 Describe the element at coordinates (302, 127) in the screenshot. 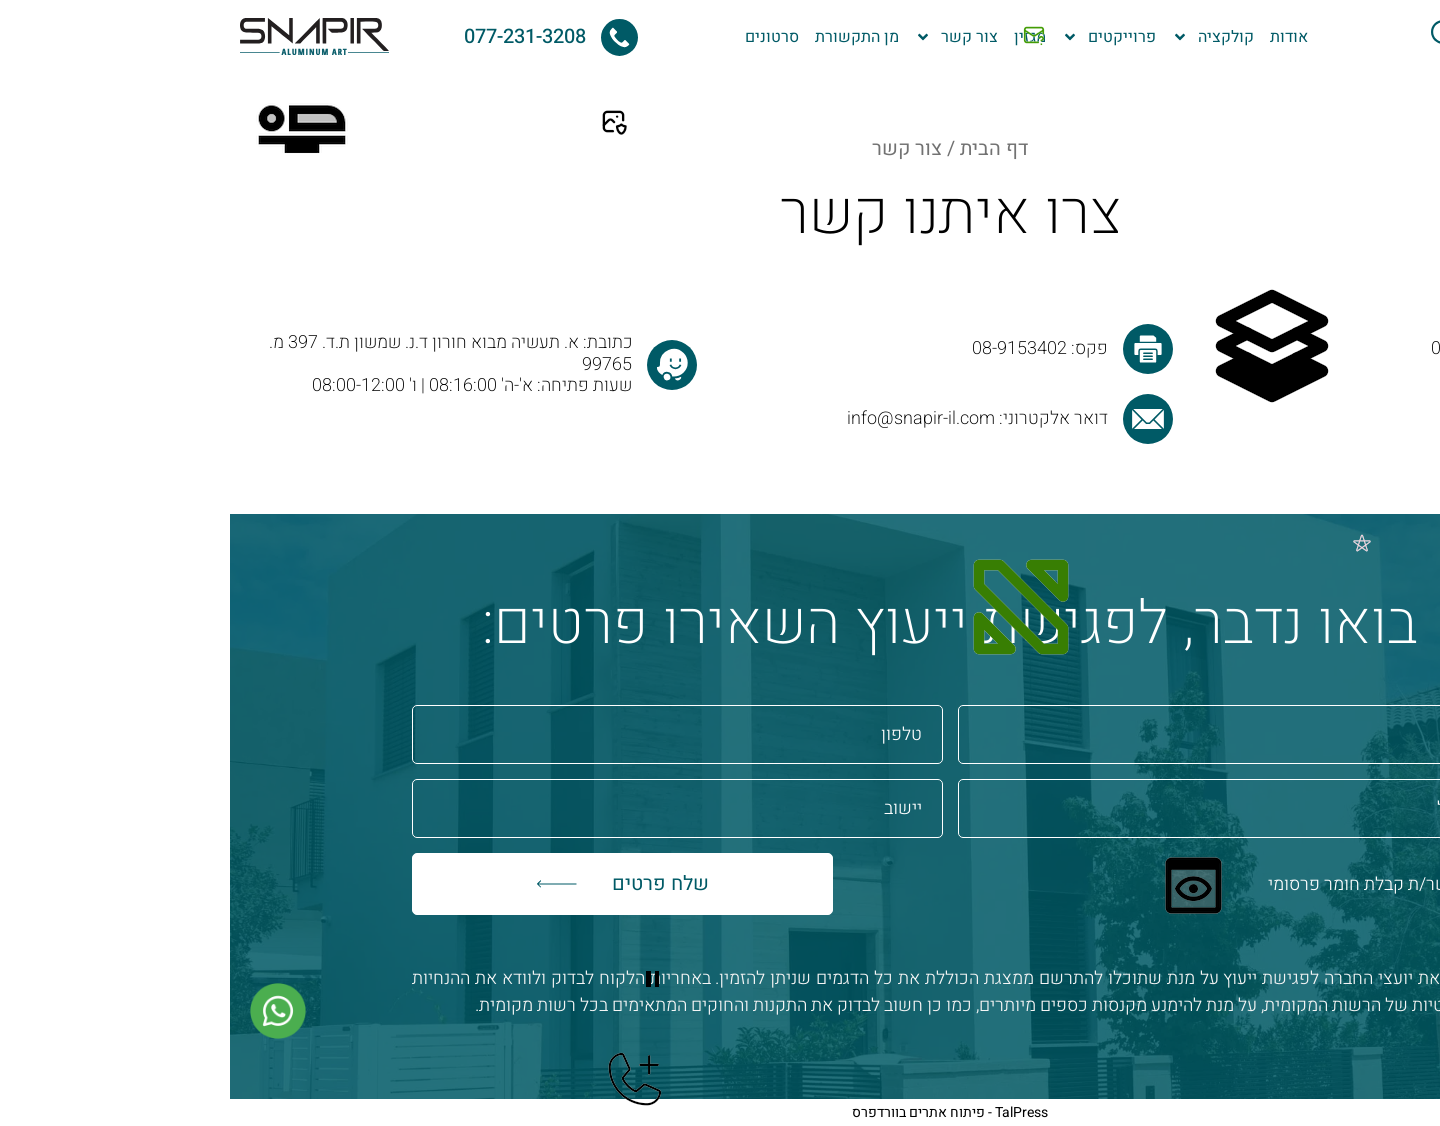

I see `select flat bed seat option` at that location.